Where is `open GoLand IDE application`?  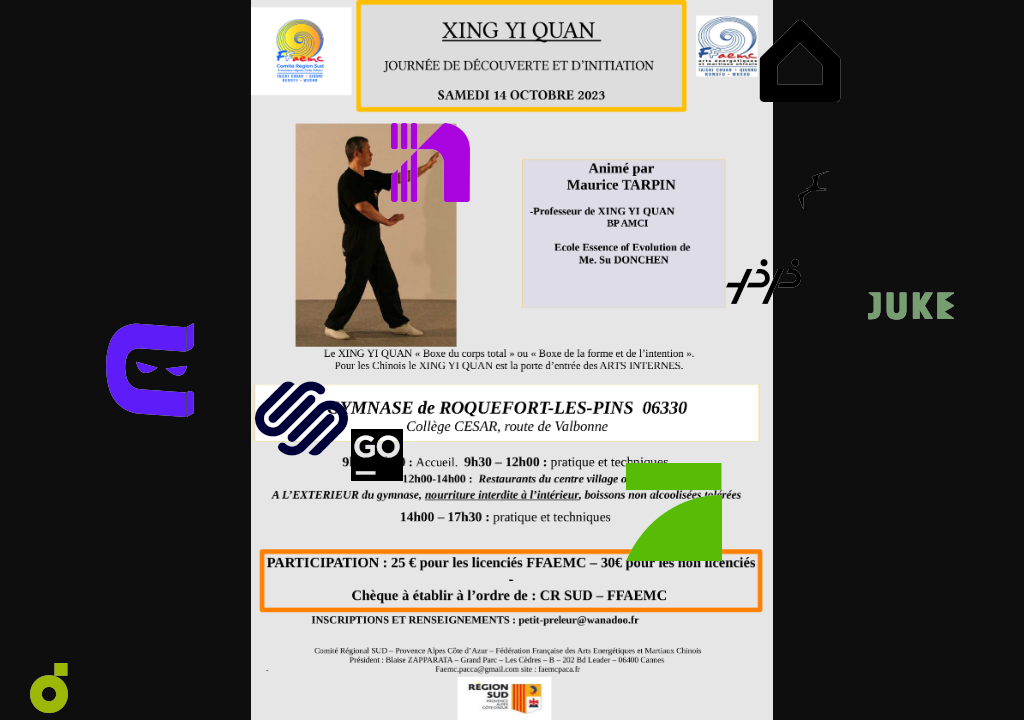
open GoLand IDE application is located at coordinates (377, 455).